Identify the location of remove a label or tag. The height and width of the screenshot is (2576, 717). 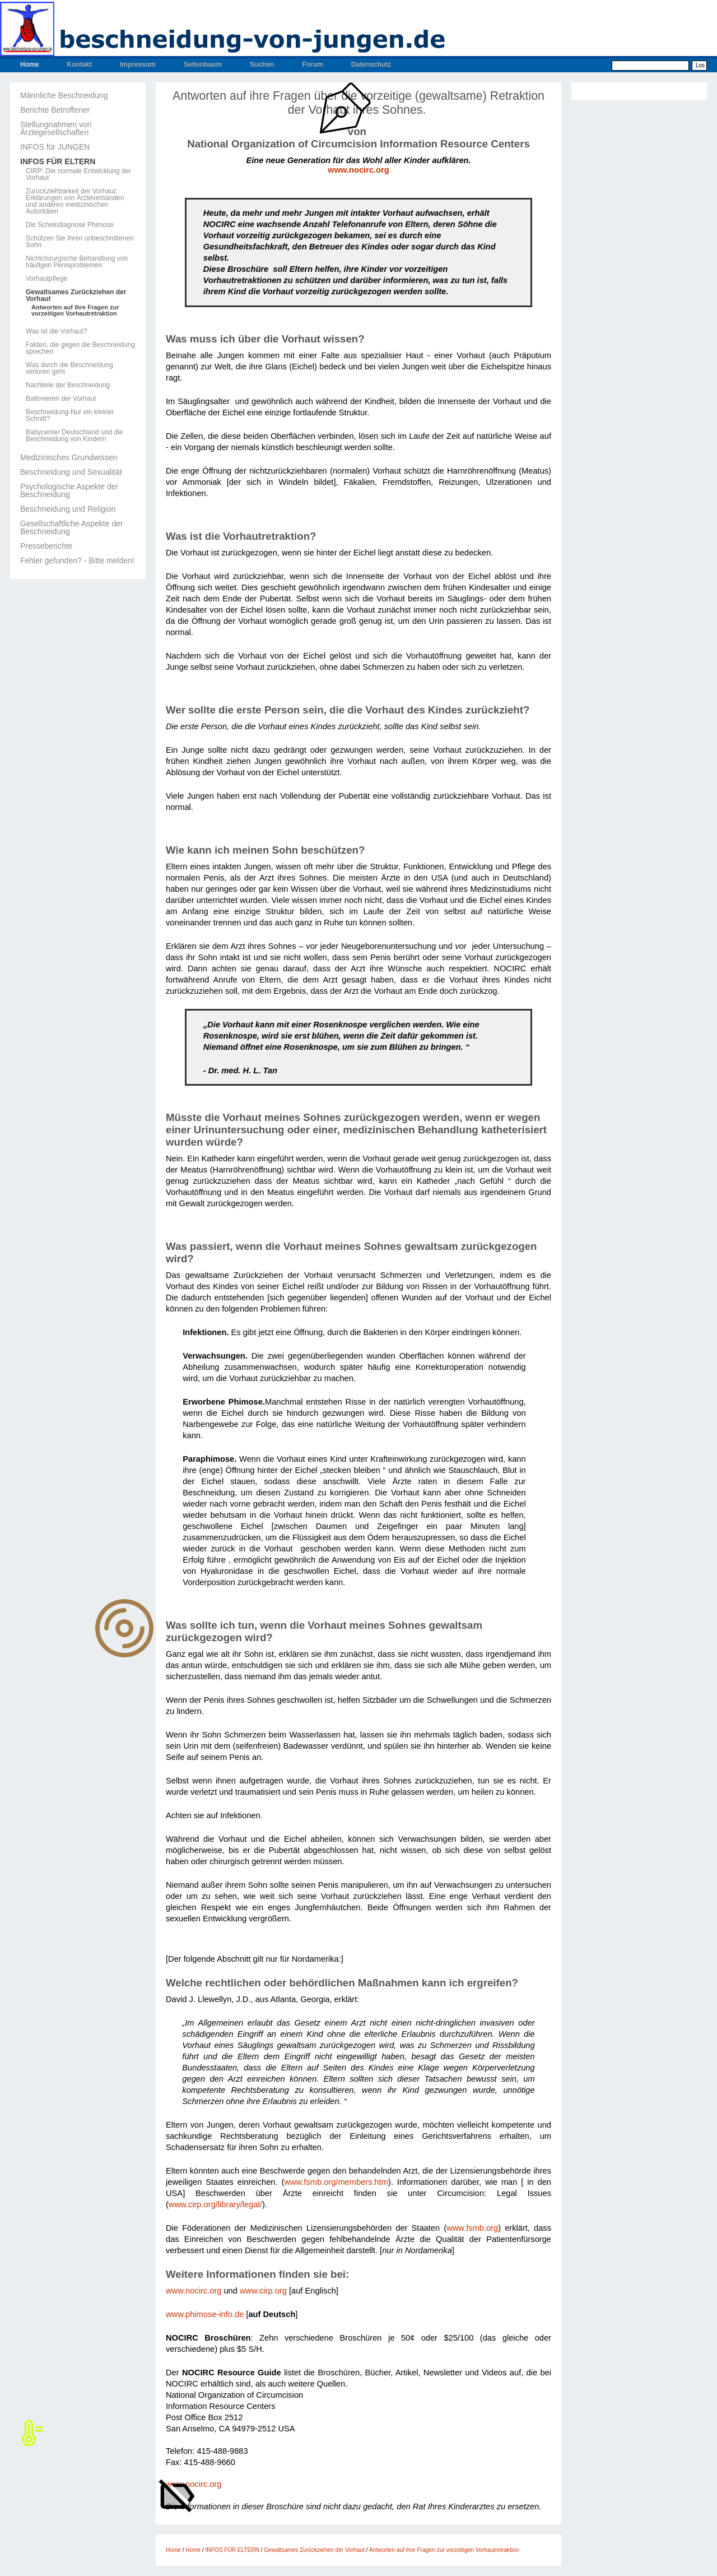
(176, 2496).